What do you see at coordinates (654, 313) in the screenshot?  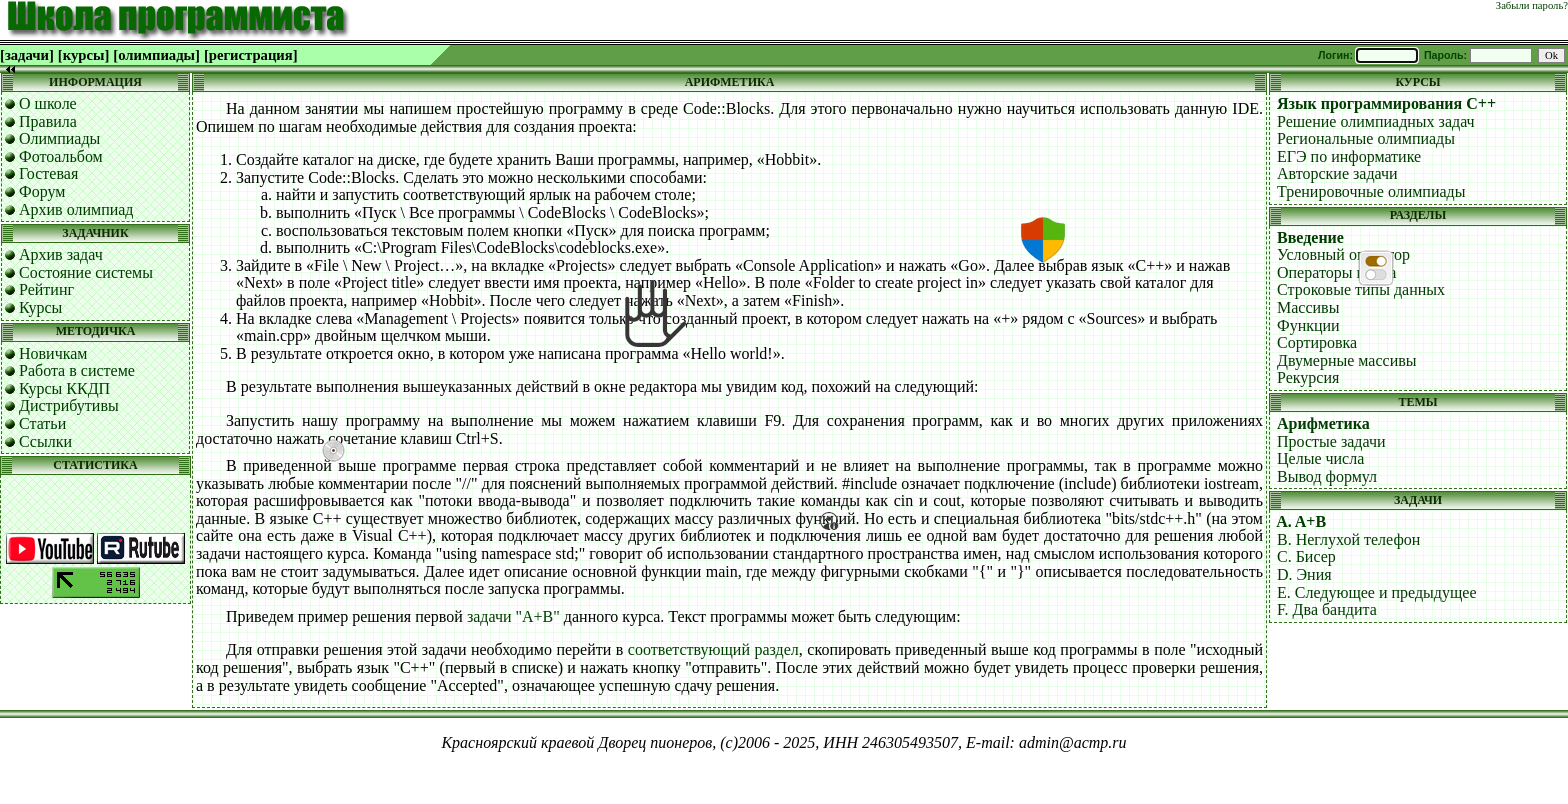 I see `access privacy settings` at bounding box center [654, 313].